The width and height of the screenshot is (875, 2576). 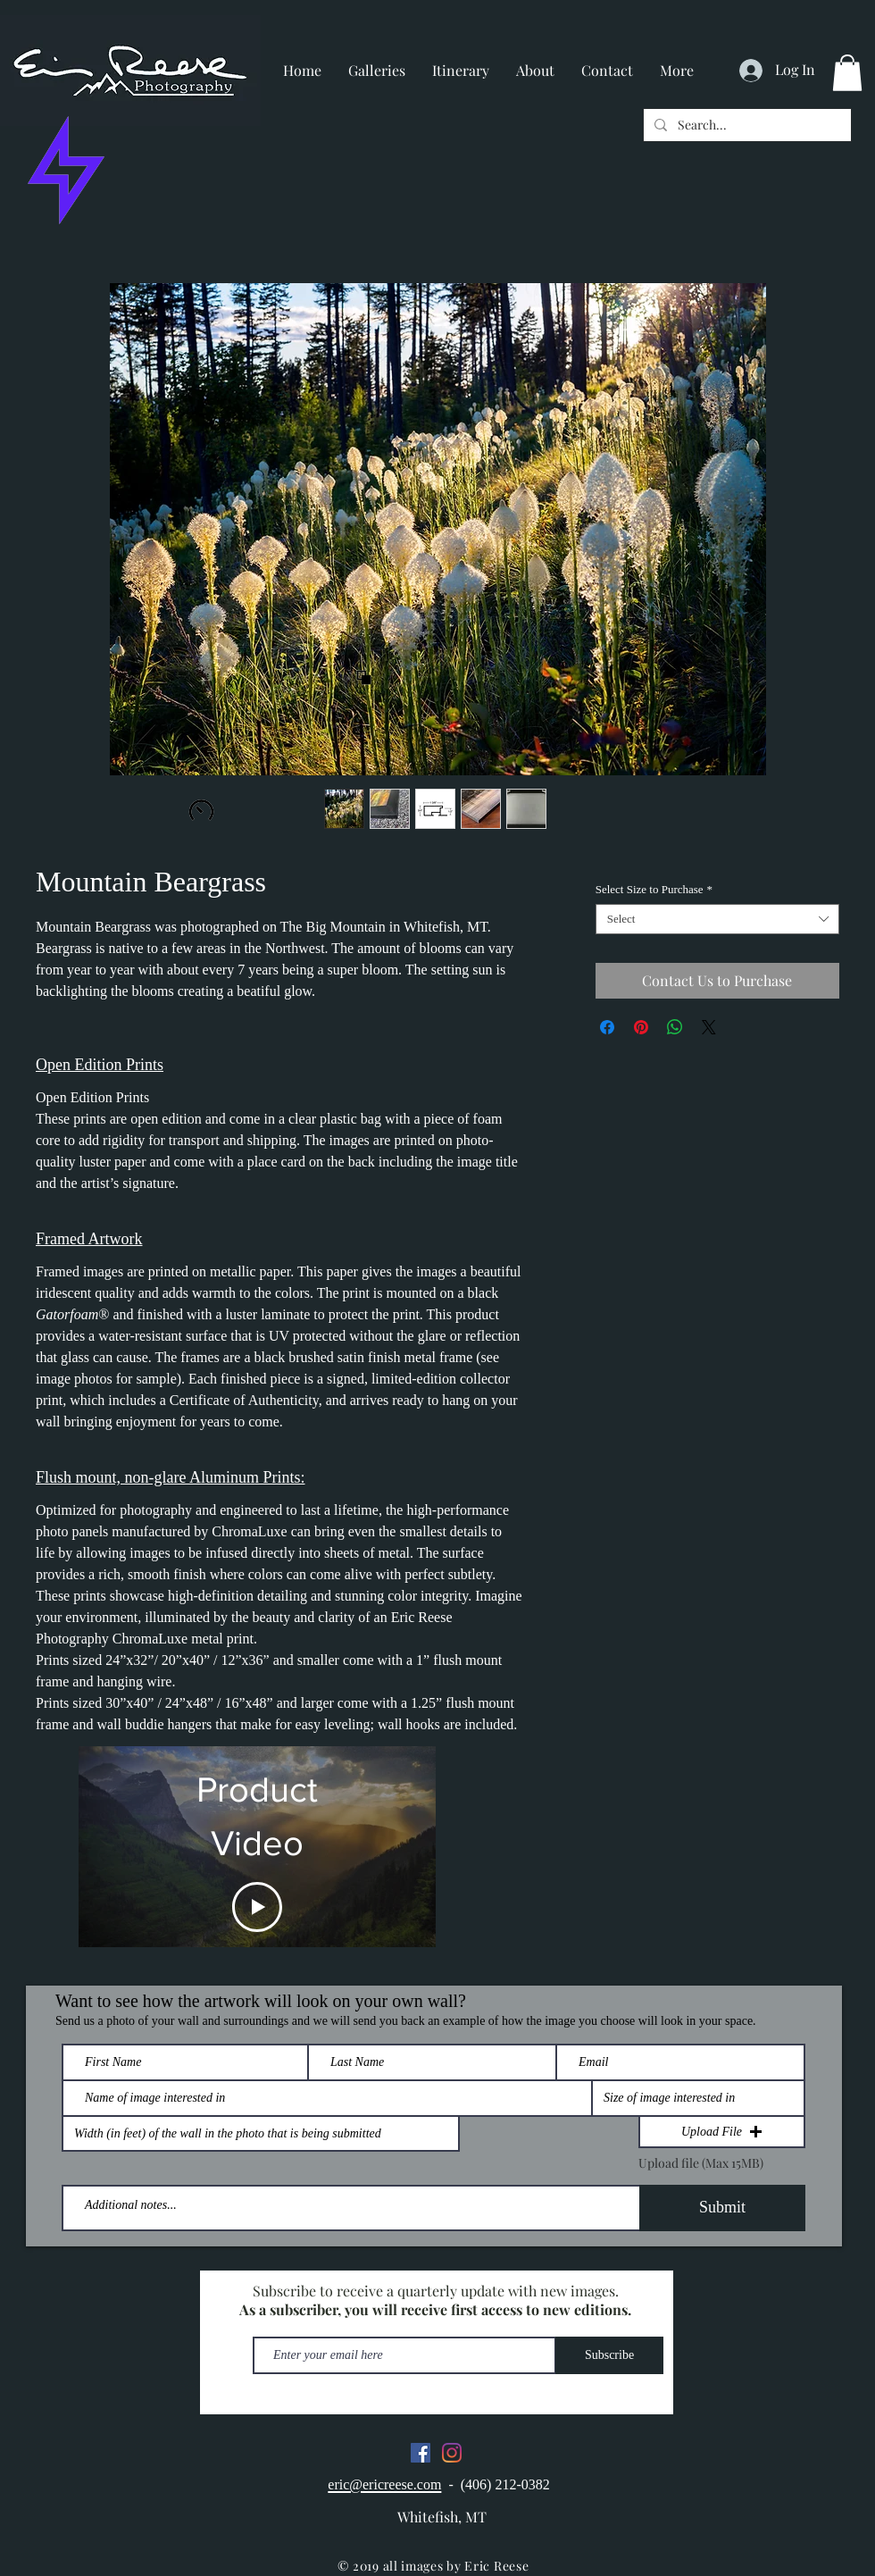 What do you see at coordinates (63, 170) in the screenshot?
I see `turn on device flashlight` at bounding box center [63, 170].